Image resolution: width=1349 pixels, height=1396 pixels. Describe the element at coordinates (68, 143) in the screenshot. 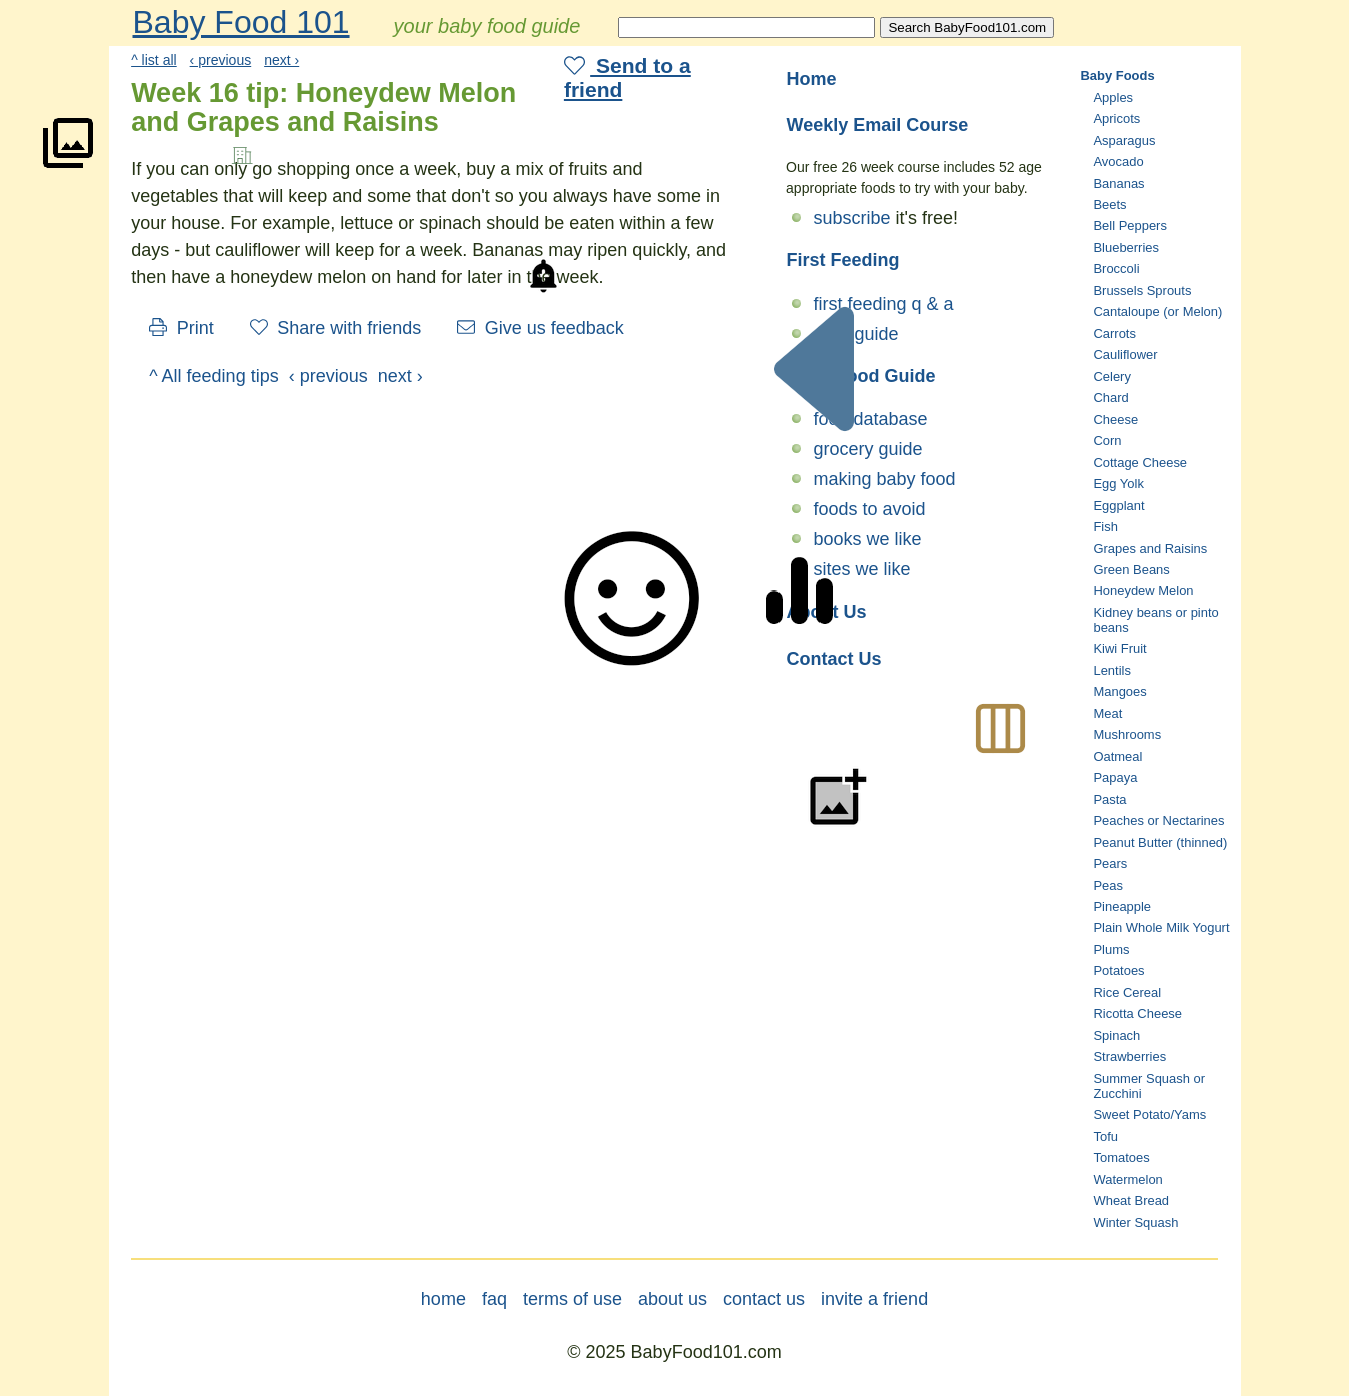

I see `view photo collections or albums` at that location.